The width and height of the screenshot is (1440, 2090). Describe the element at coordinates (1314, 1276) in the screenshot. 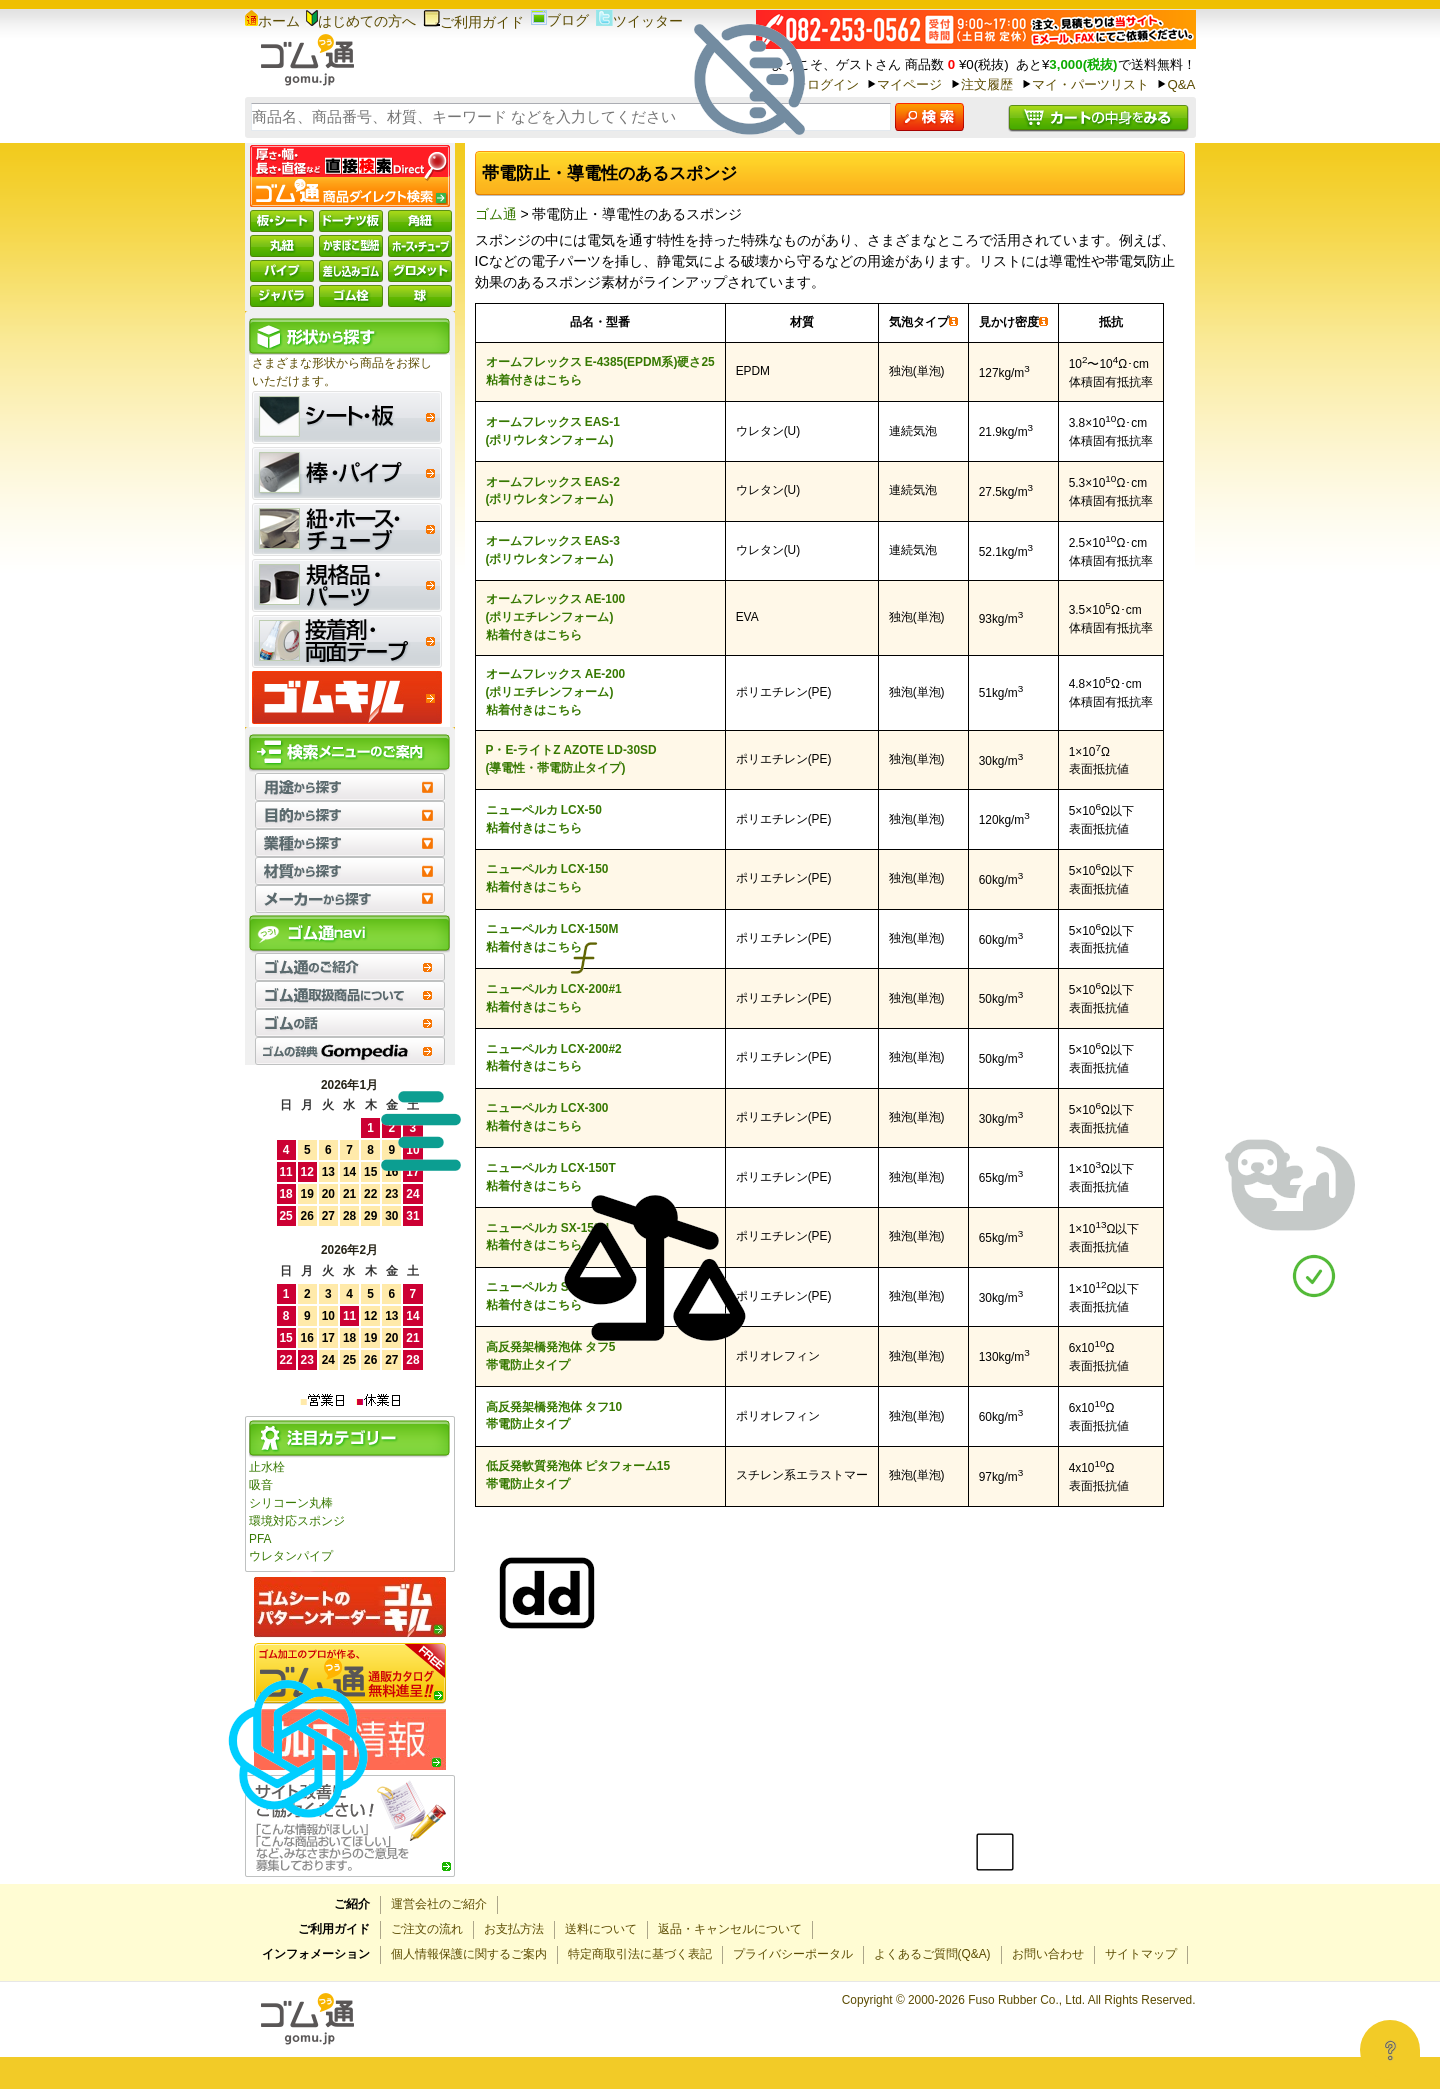

I see `indicates a completed or successful action` at that location.